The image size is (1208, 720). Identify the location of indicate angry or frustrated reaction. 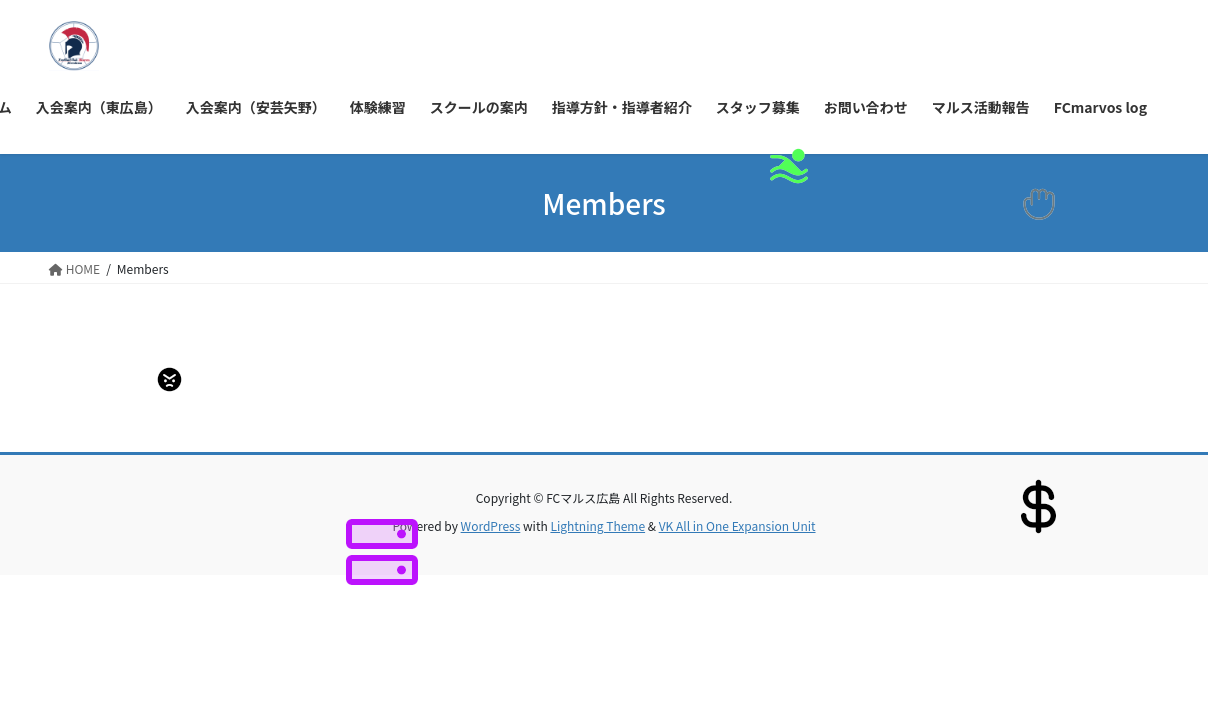
(169, 379).